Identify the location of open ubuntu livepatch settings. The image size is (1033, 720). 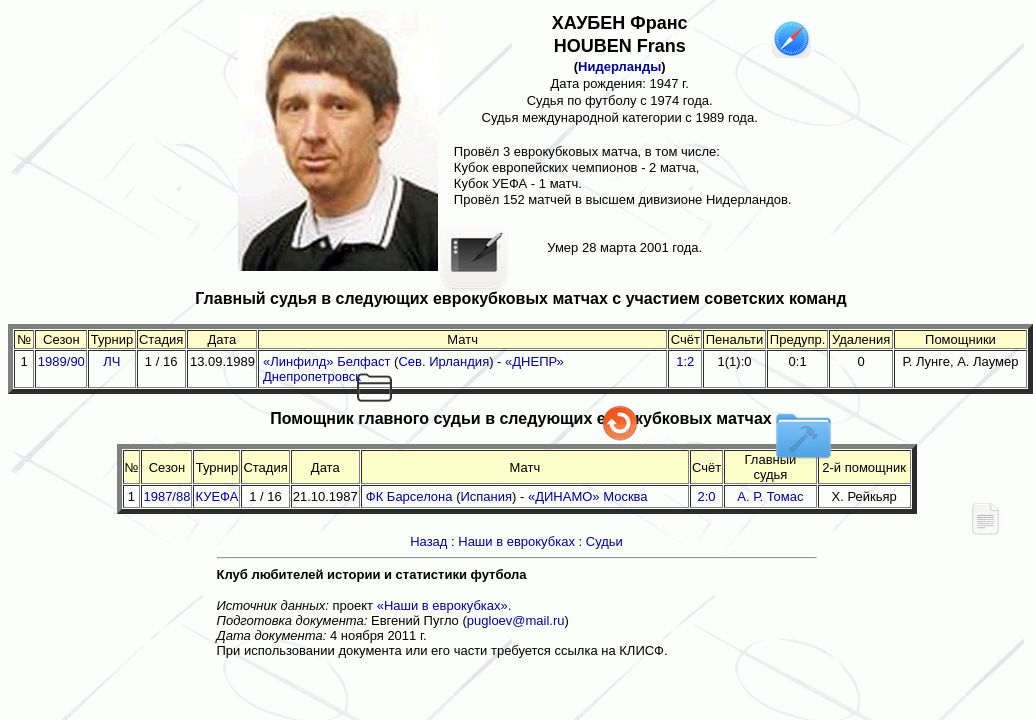
(620, 423).